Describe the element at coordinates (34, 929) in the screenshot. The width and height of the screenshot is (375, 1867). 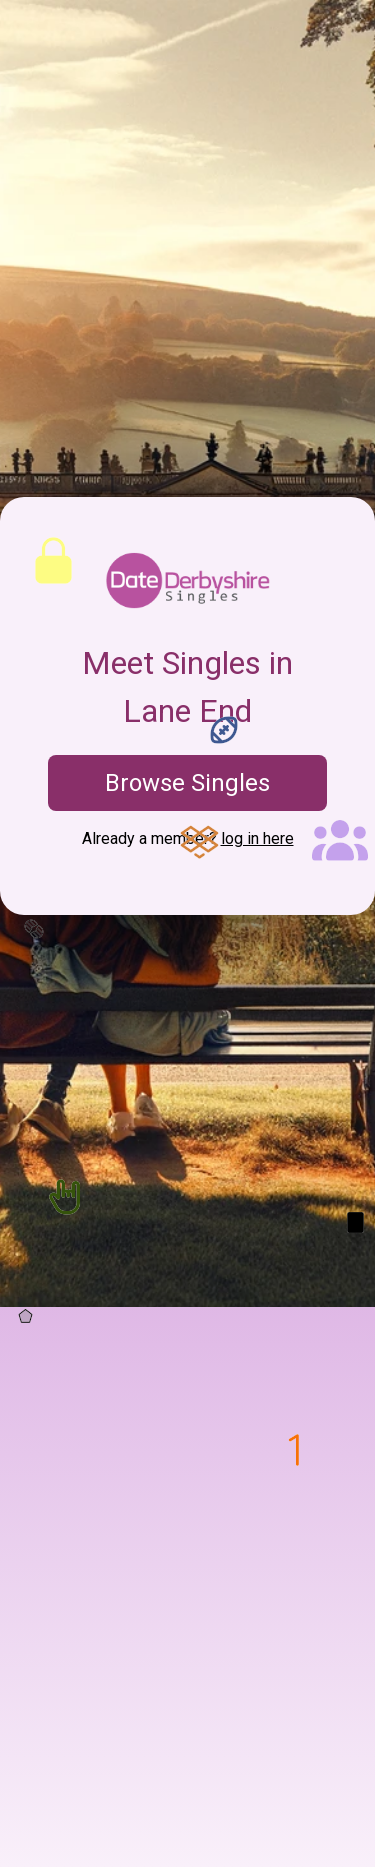
I see `exclude overlapping elements from selection` at that location.